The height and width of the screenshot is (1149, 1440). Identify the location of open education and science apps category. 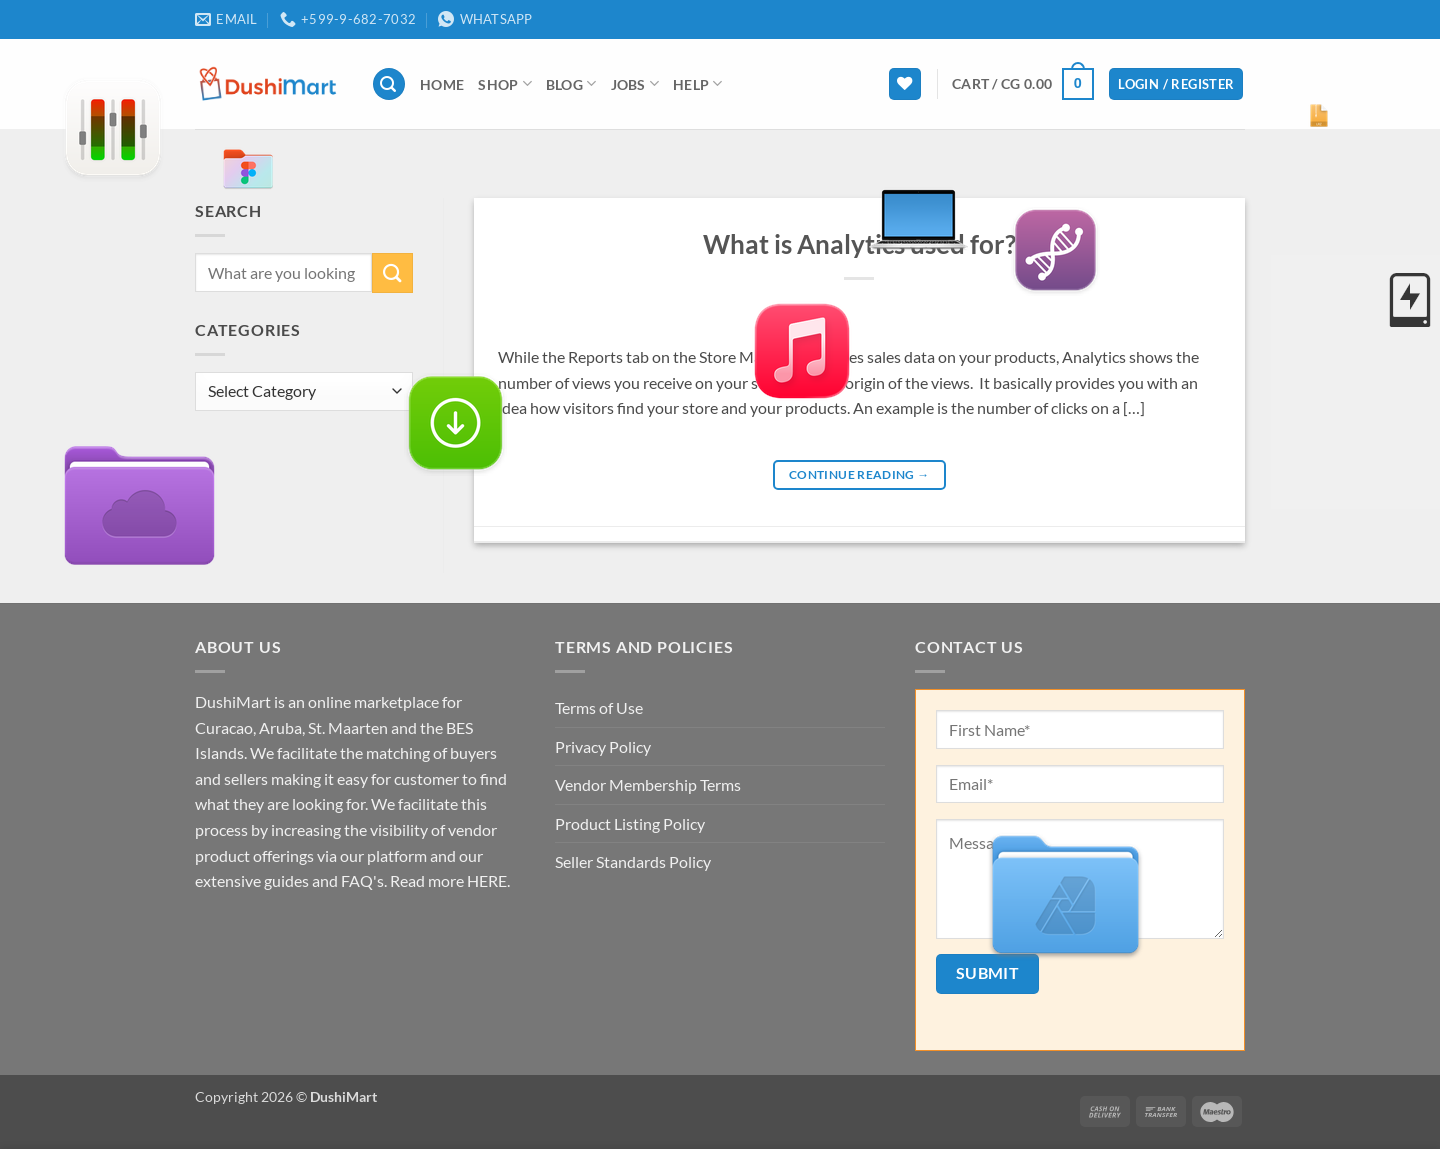
(1055, 251).